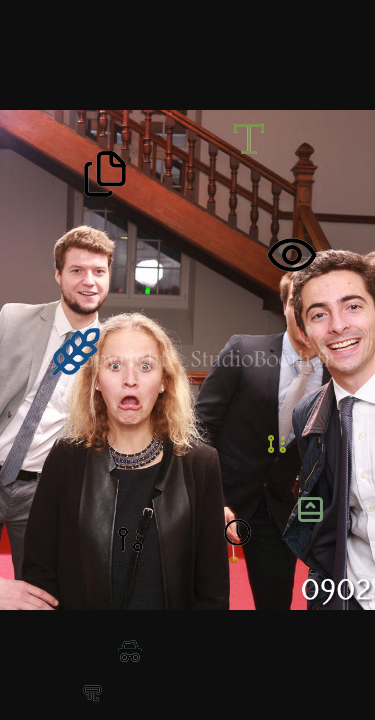 The width and height of the screenshot is (375, 720). What do you see at coordinates (130, 539) in the screenshot?
I see `indicates a draft pull request awaiting completion` at bounding box center [130, 539].